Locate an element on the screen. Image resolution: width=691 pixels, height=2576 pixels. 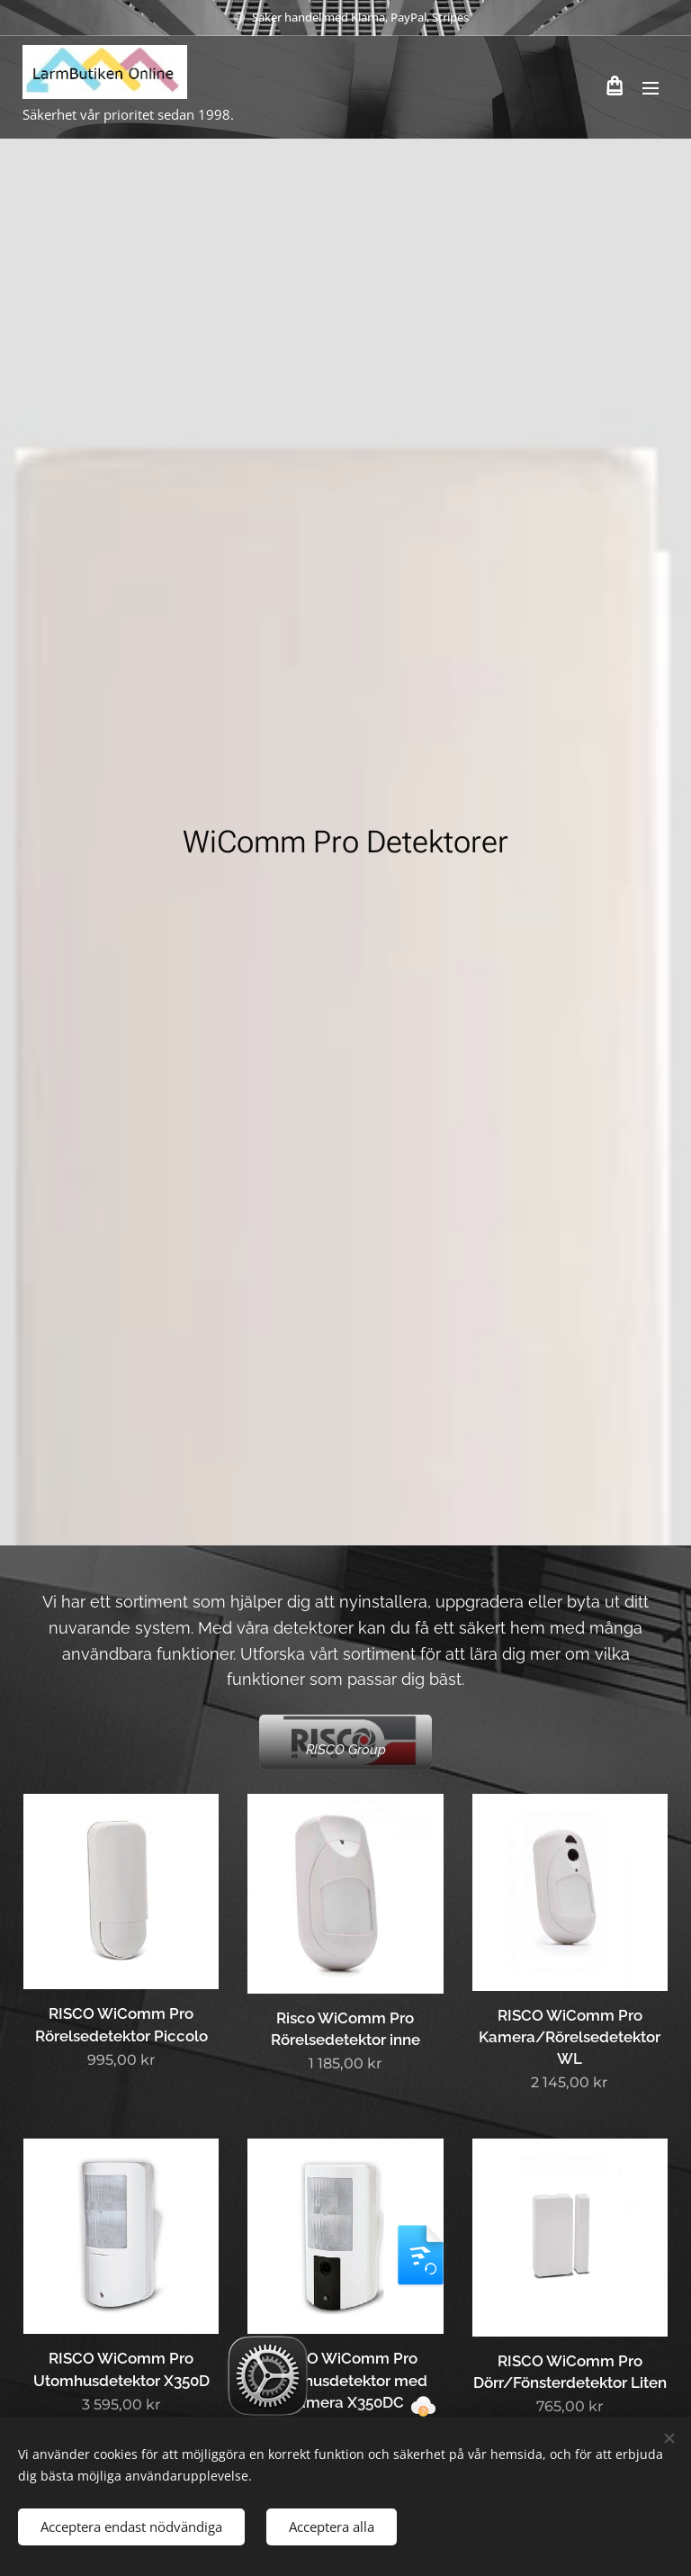
open system settings is located at coordinates (267, 2375).